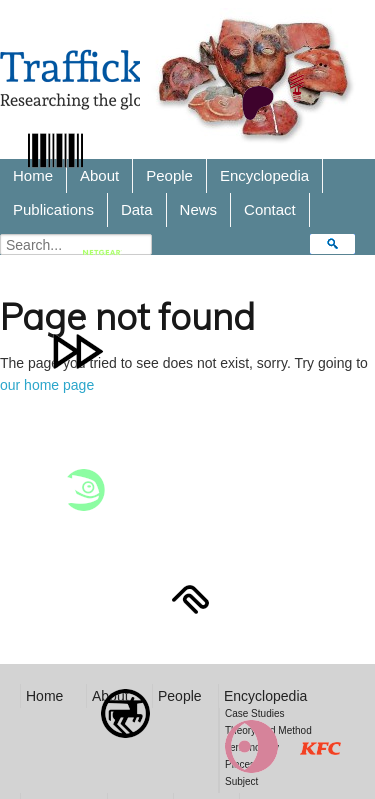 The image size is (375, 799). What do you see at coordinates (320, 748) in the screenshot?
I see `KFC brand logo` at bounding box center [320, 748].